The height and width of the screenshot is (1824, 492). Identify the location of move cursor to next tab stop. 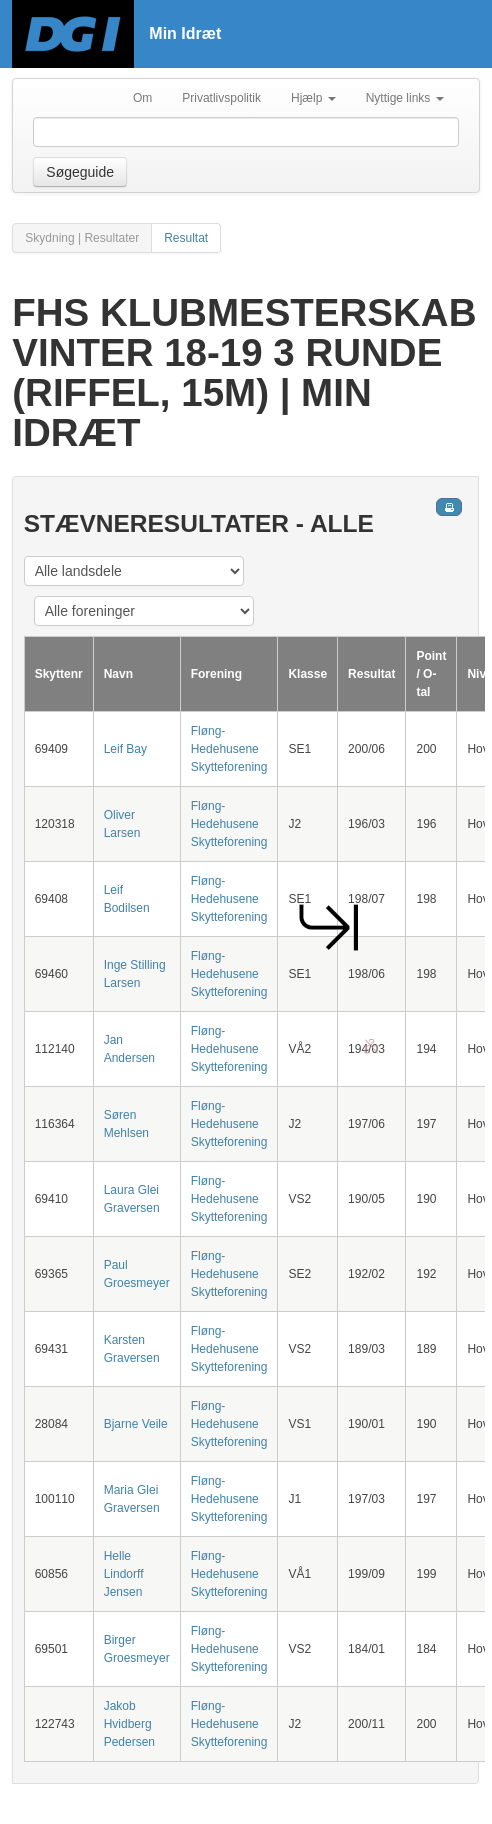
(324, 925).